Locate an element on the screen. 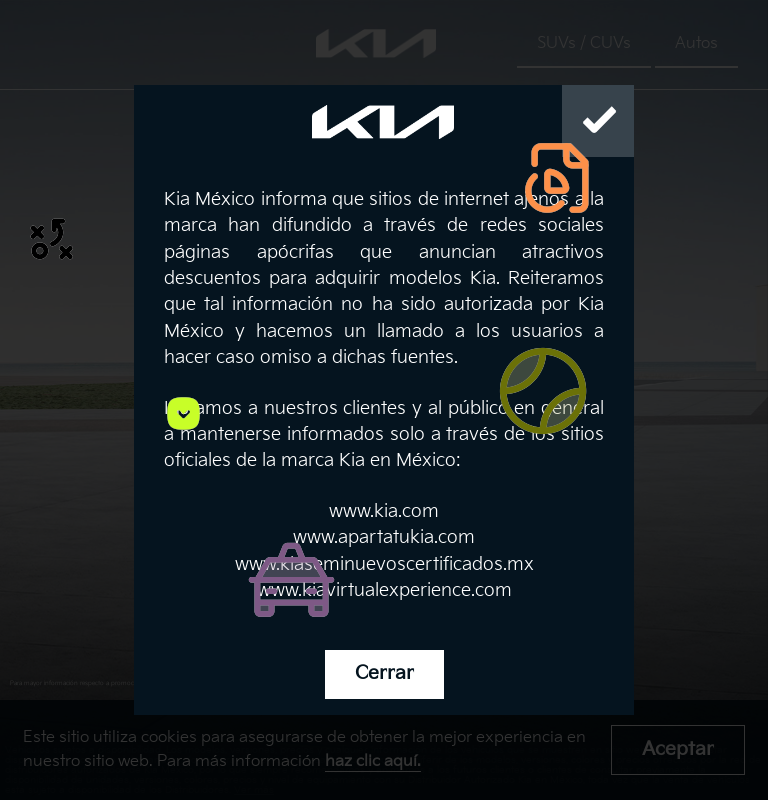 The image size is (768, 800). request a taxi or ride service is located at coordinates (291, 585).